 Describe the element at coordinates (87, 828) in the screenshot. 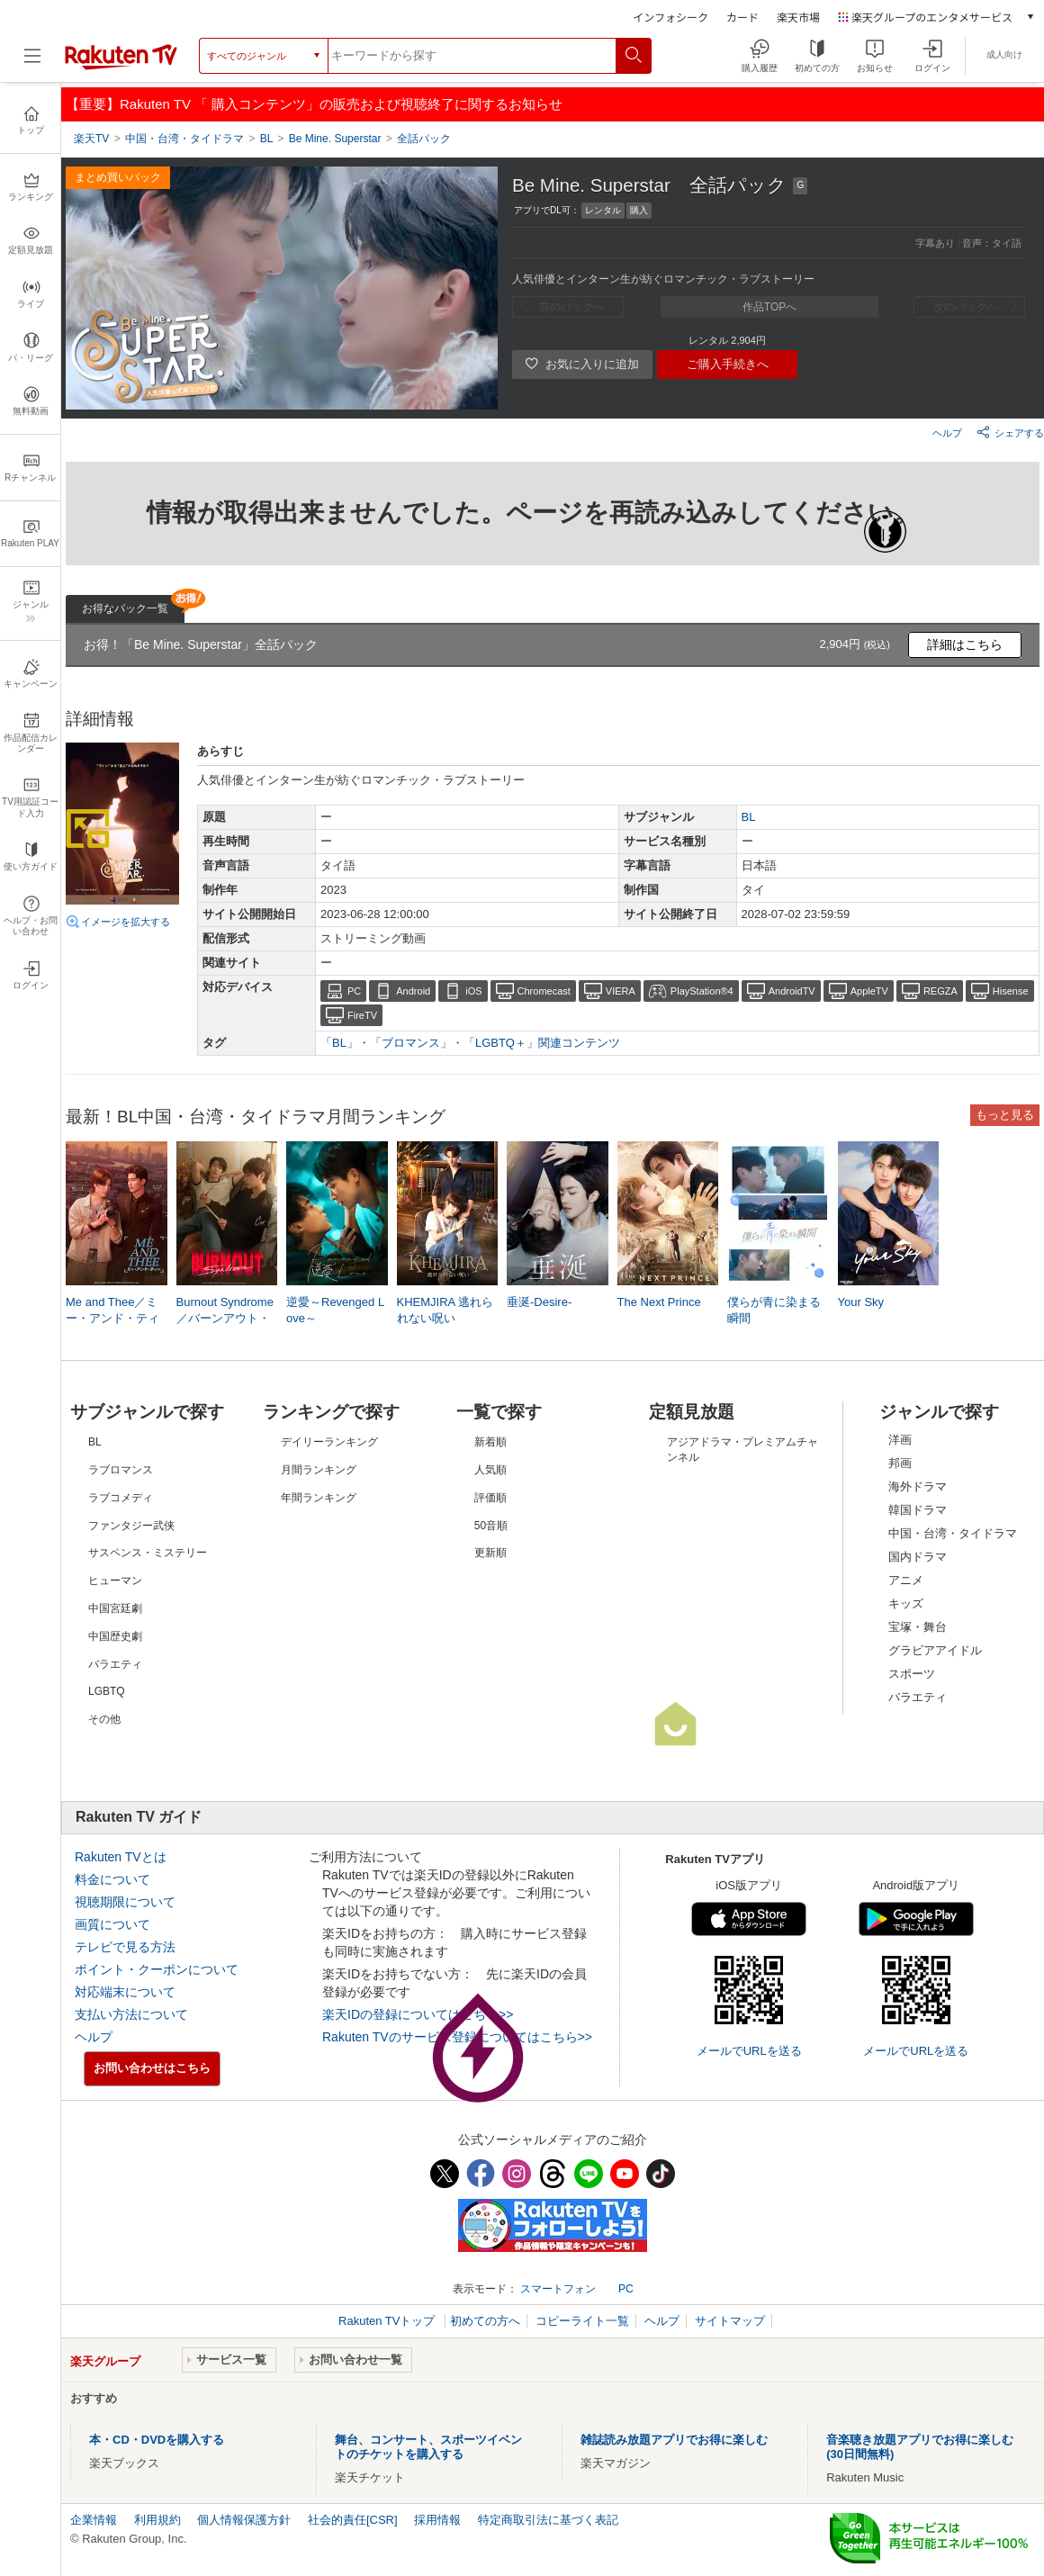

I see `exit picture-in-picture mode` at that location.